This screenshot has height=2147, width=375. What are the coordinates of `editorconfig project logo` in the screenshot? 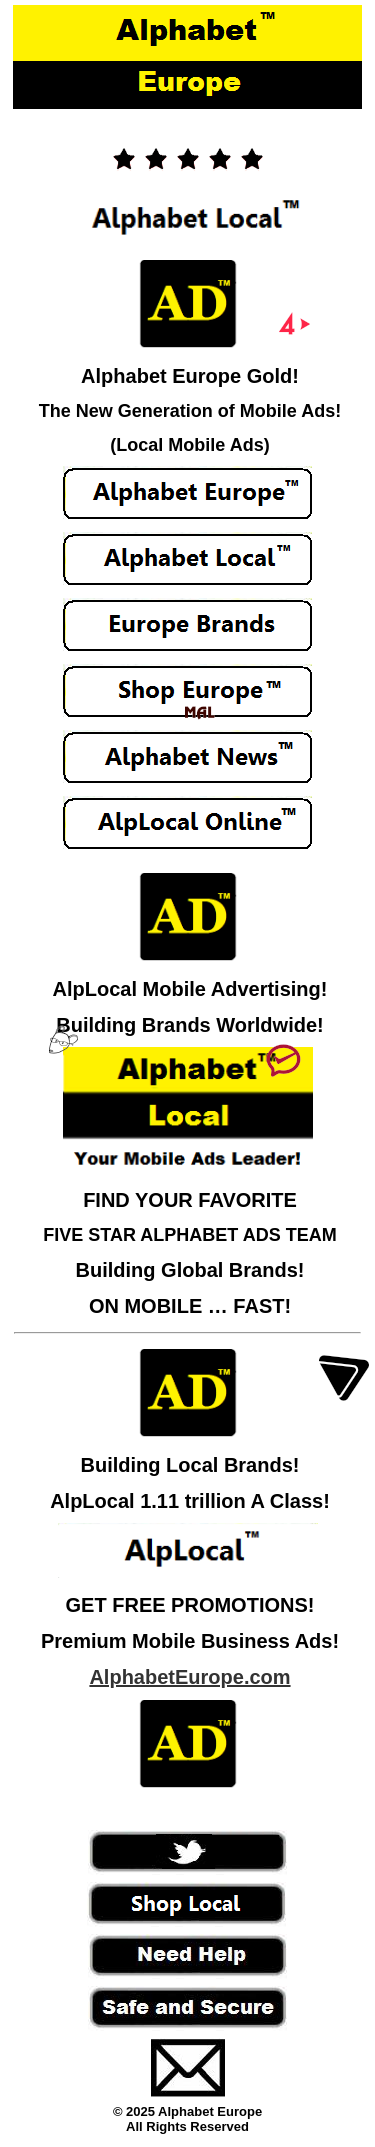 It's located at (63, 1039).